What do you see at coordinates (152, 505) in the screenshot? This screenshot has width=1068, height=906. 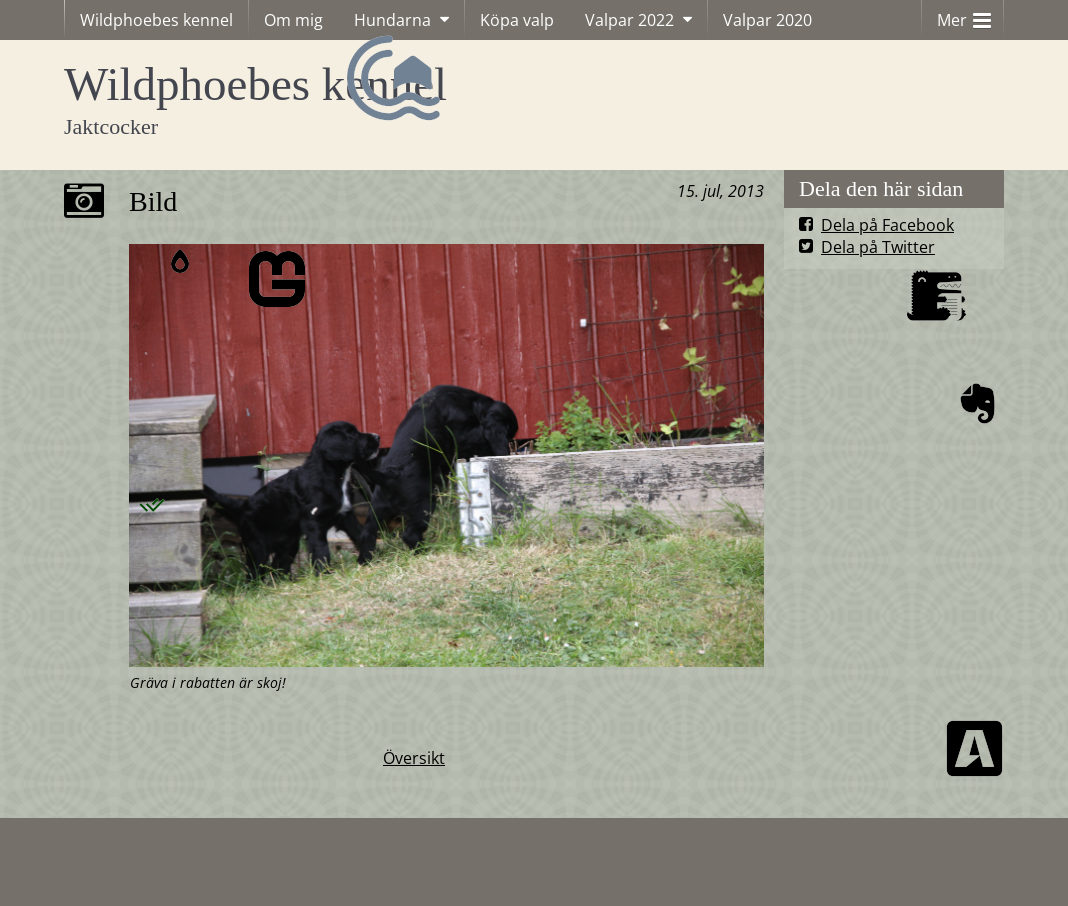 I see `message sent and read confirmation` at bounding box center [152, 505].